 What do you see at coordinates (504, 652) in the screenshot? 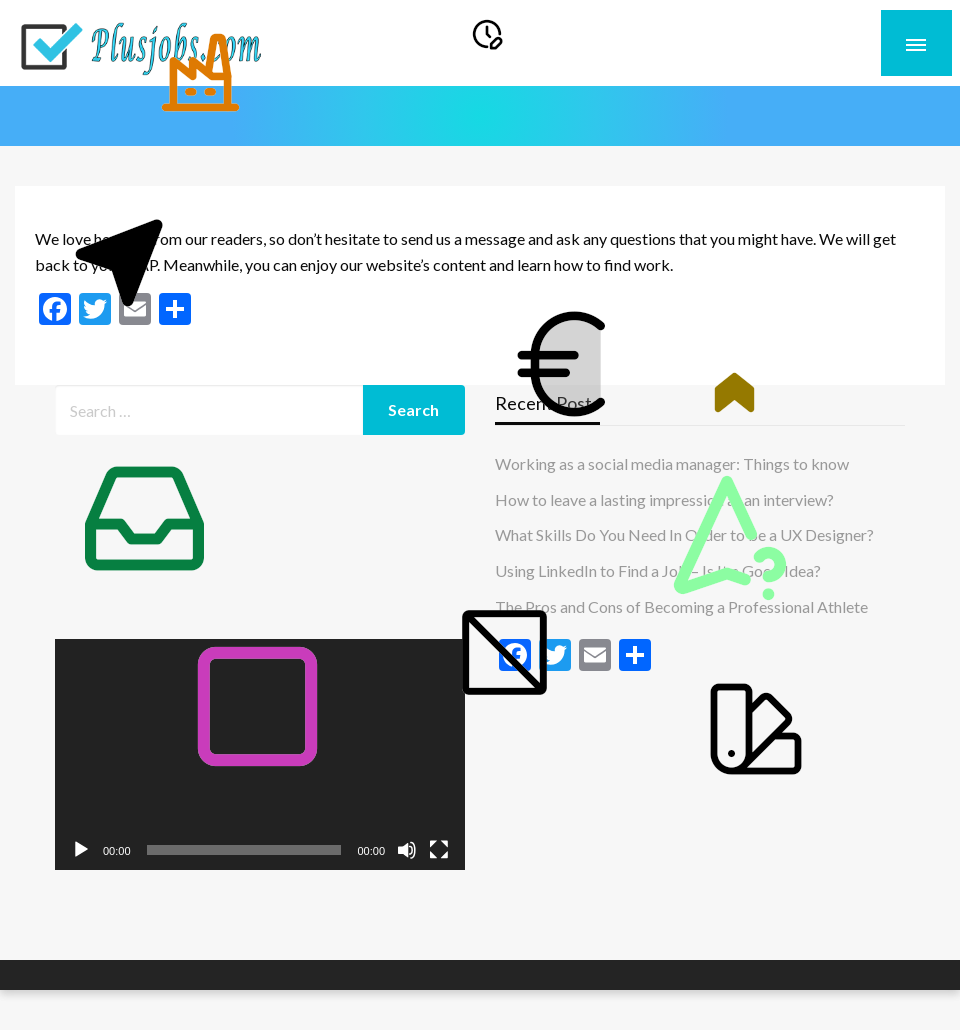
I see `indicates missing or unavailable image content` at bounding box center [504, 652].